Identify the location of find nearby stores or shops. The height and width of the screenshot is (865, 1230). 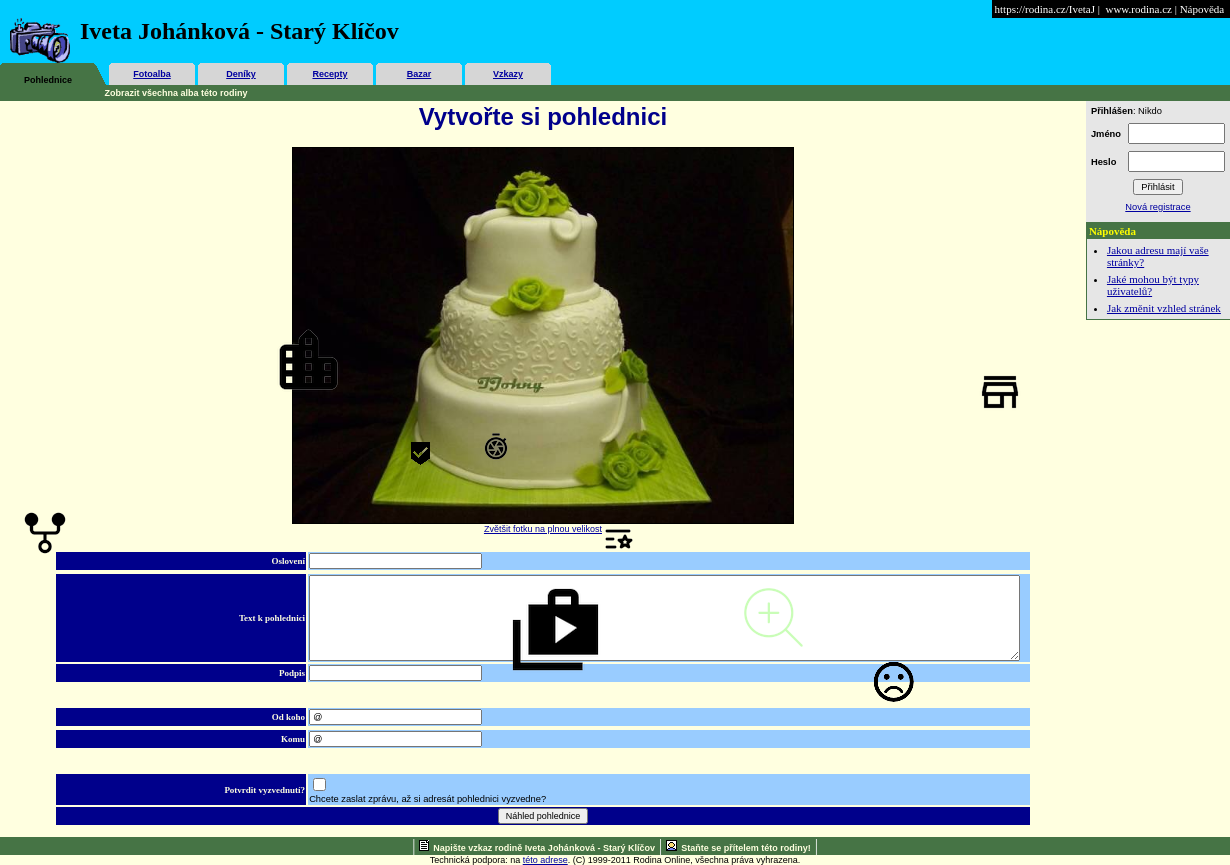
(1000, 392).